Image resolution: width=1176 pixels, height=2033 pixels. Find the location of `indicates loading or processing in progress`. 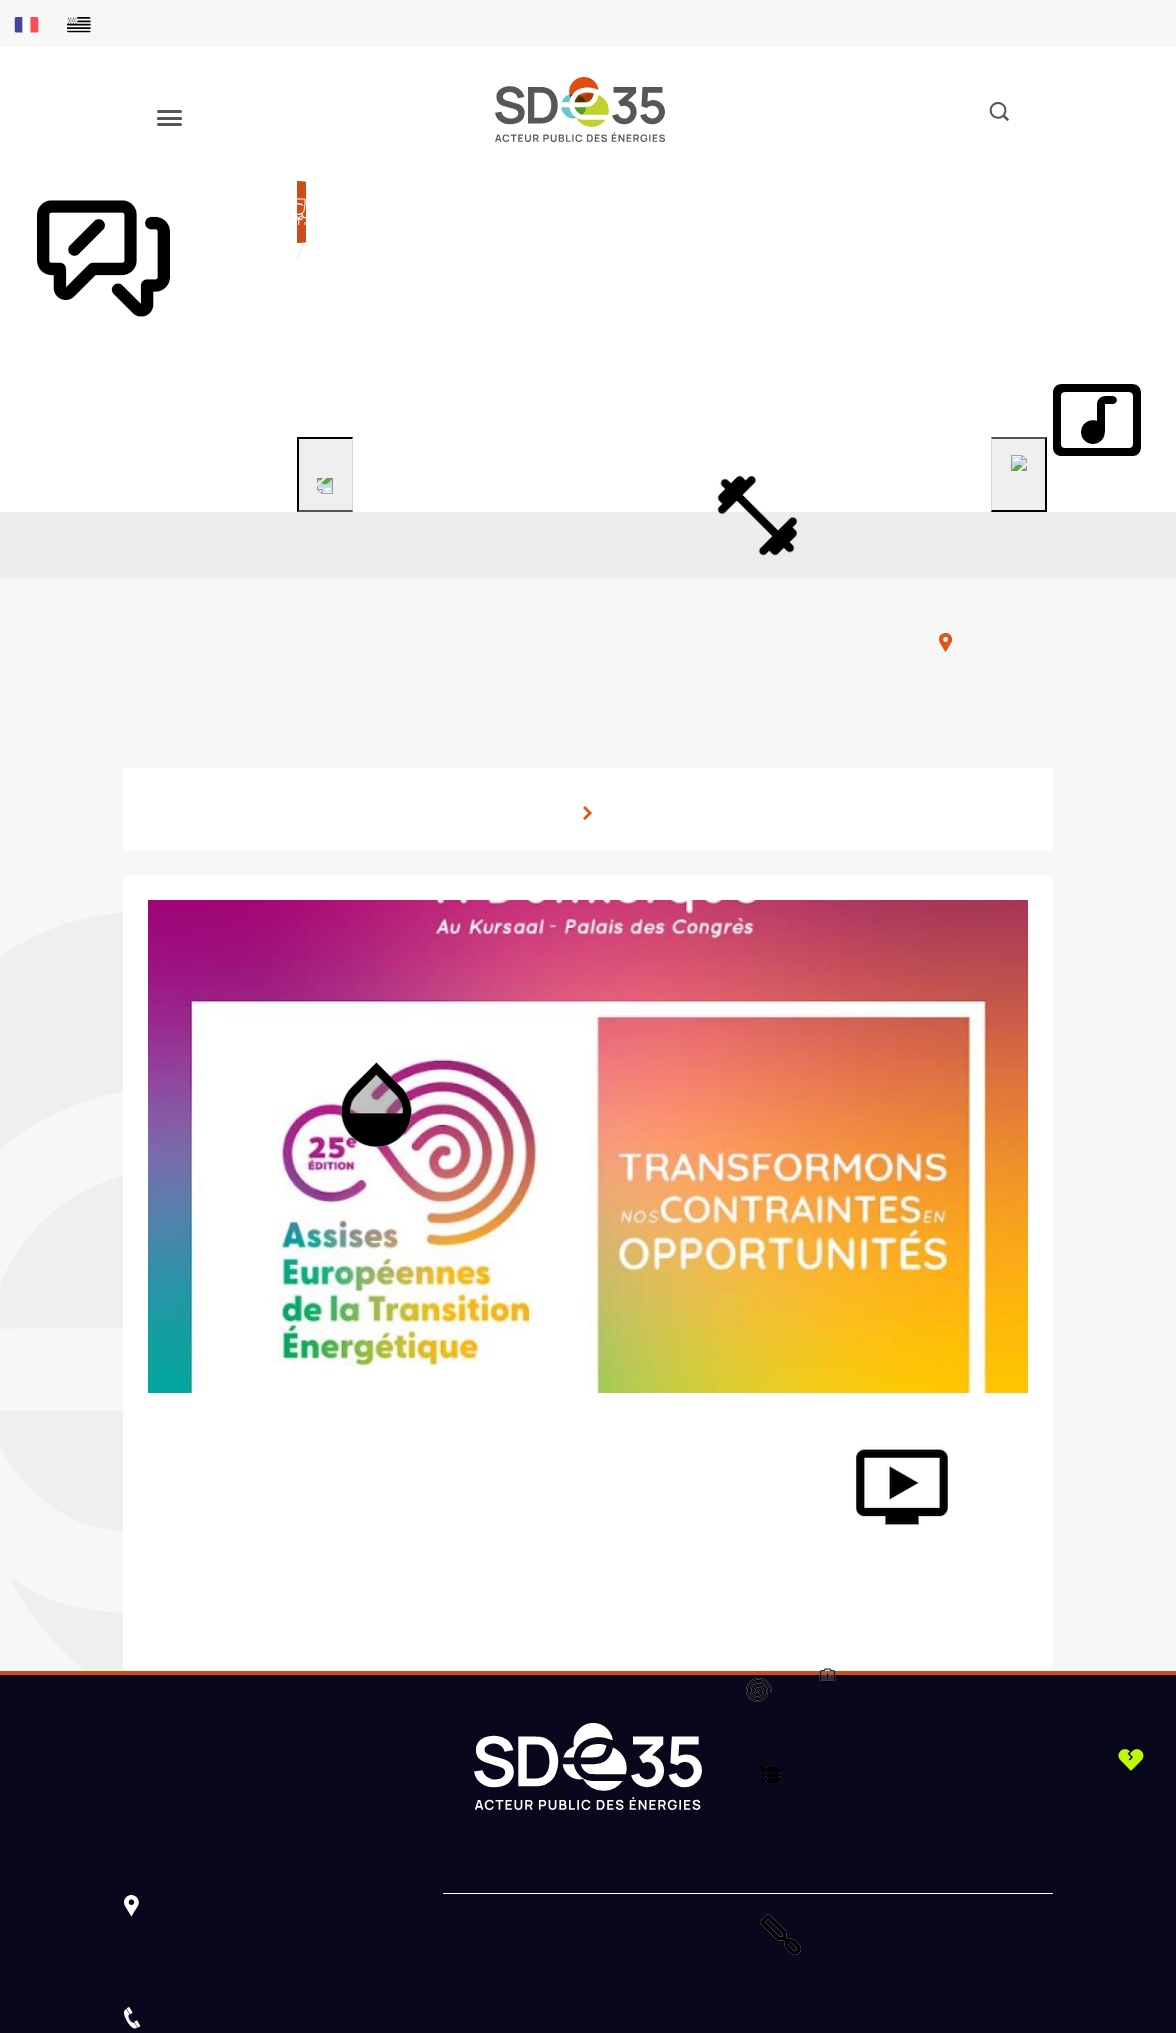

indicates loading or processing in progress is located at coordinates (757, 1689).